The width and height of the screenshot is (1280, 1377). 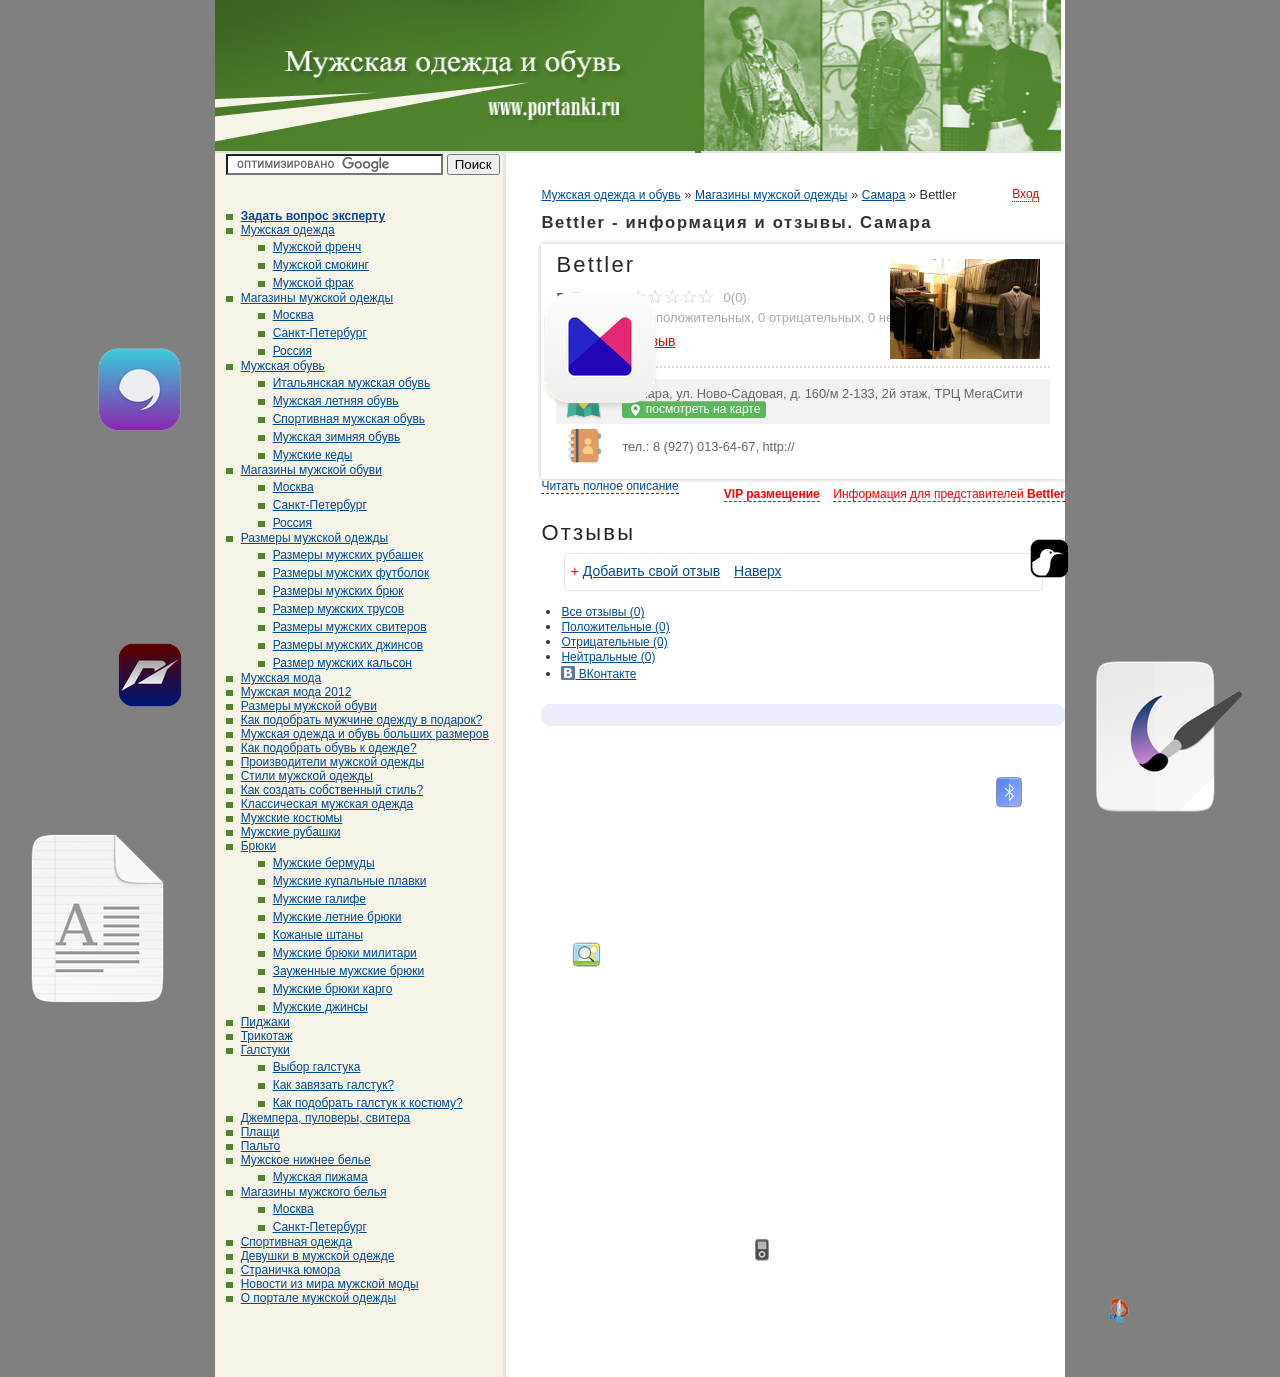 I want to click on open cinny matrix messaging client, so click(x=1049, y=558).